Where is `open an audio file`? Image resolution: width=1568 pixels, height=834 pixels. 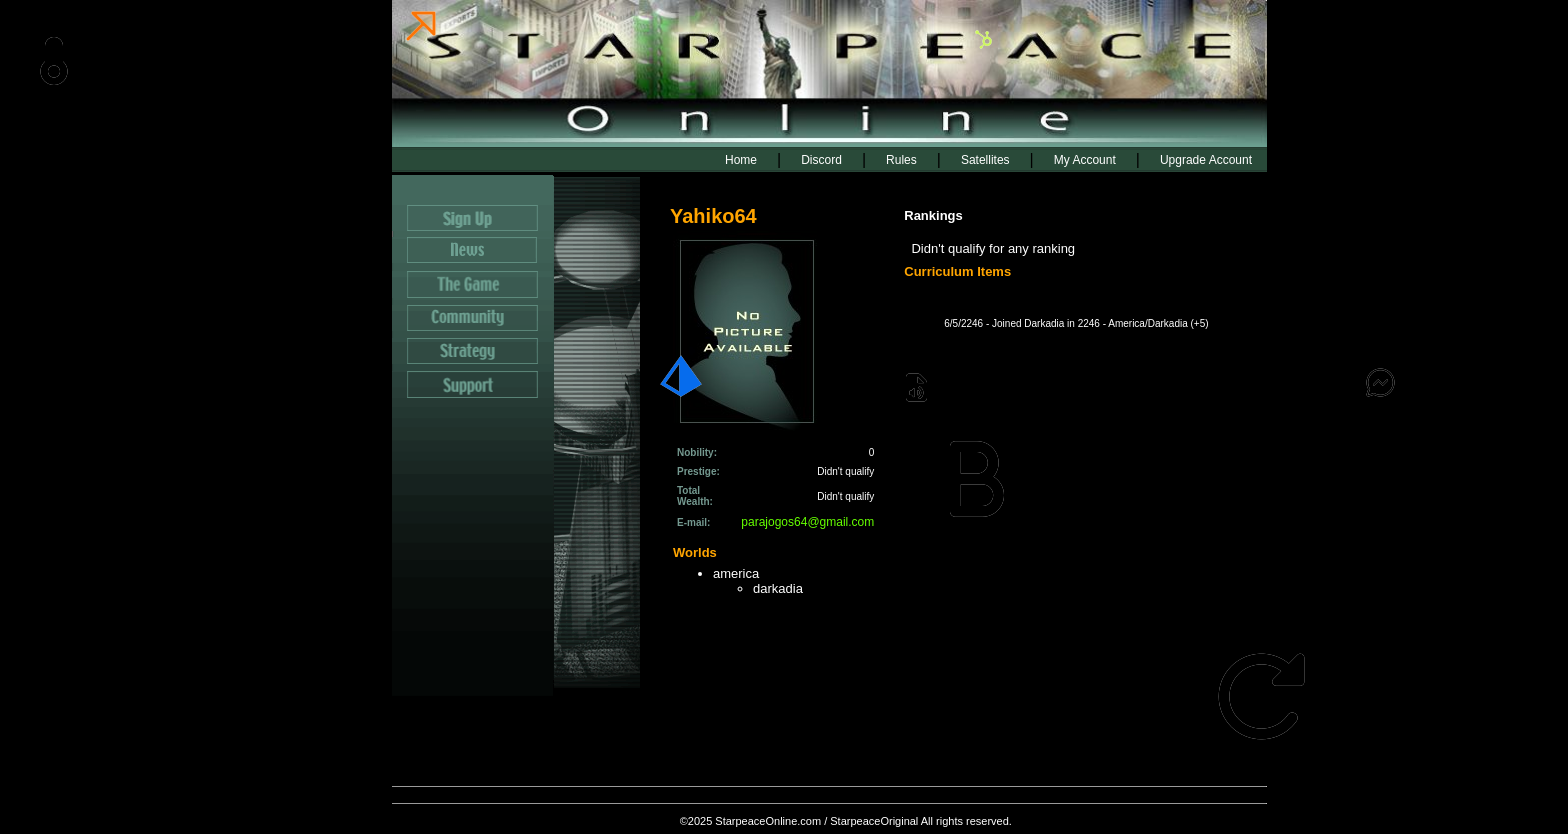 open an audio file is located at coordinates (916, 387).